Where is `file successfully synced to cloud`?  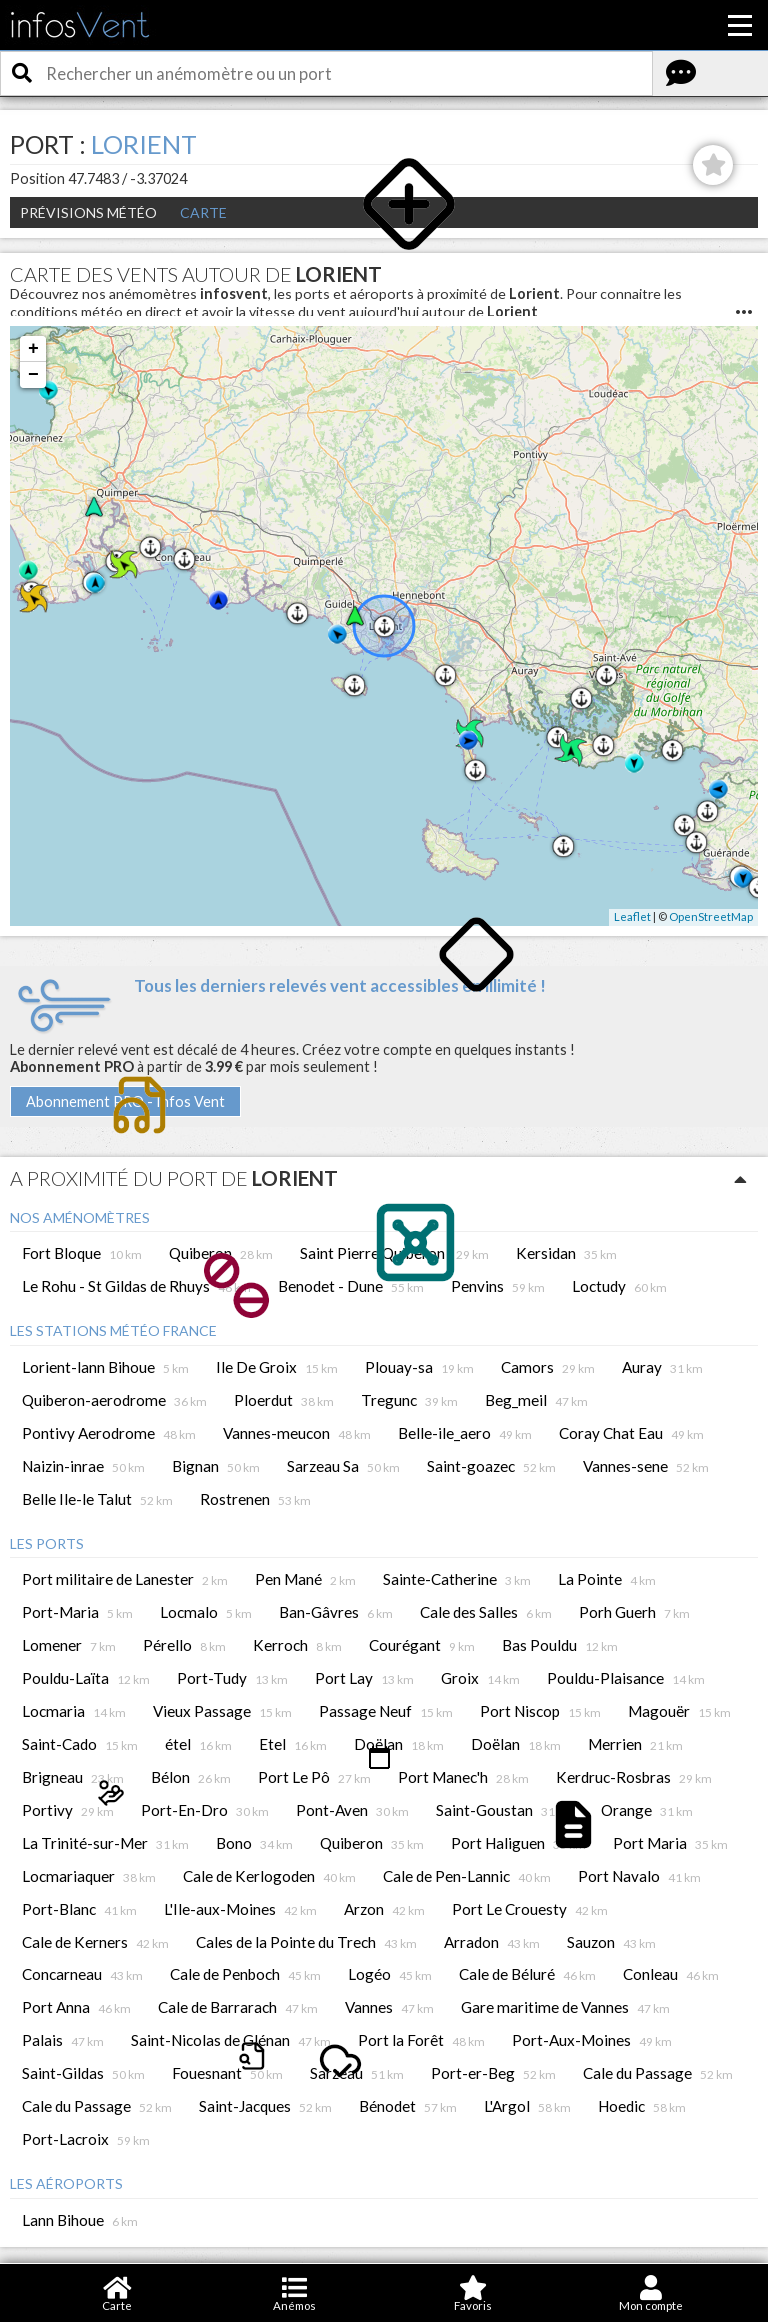
file successfully synced to cloud is located at coordinates (340, 2059).